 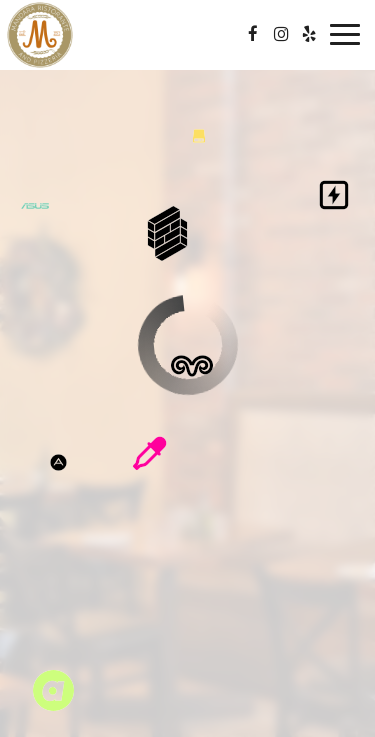 What do you see at coordinates (167, 233) in the screenshot?
I see `Formik library logo` at bounding box center [167, 233].